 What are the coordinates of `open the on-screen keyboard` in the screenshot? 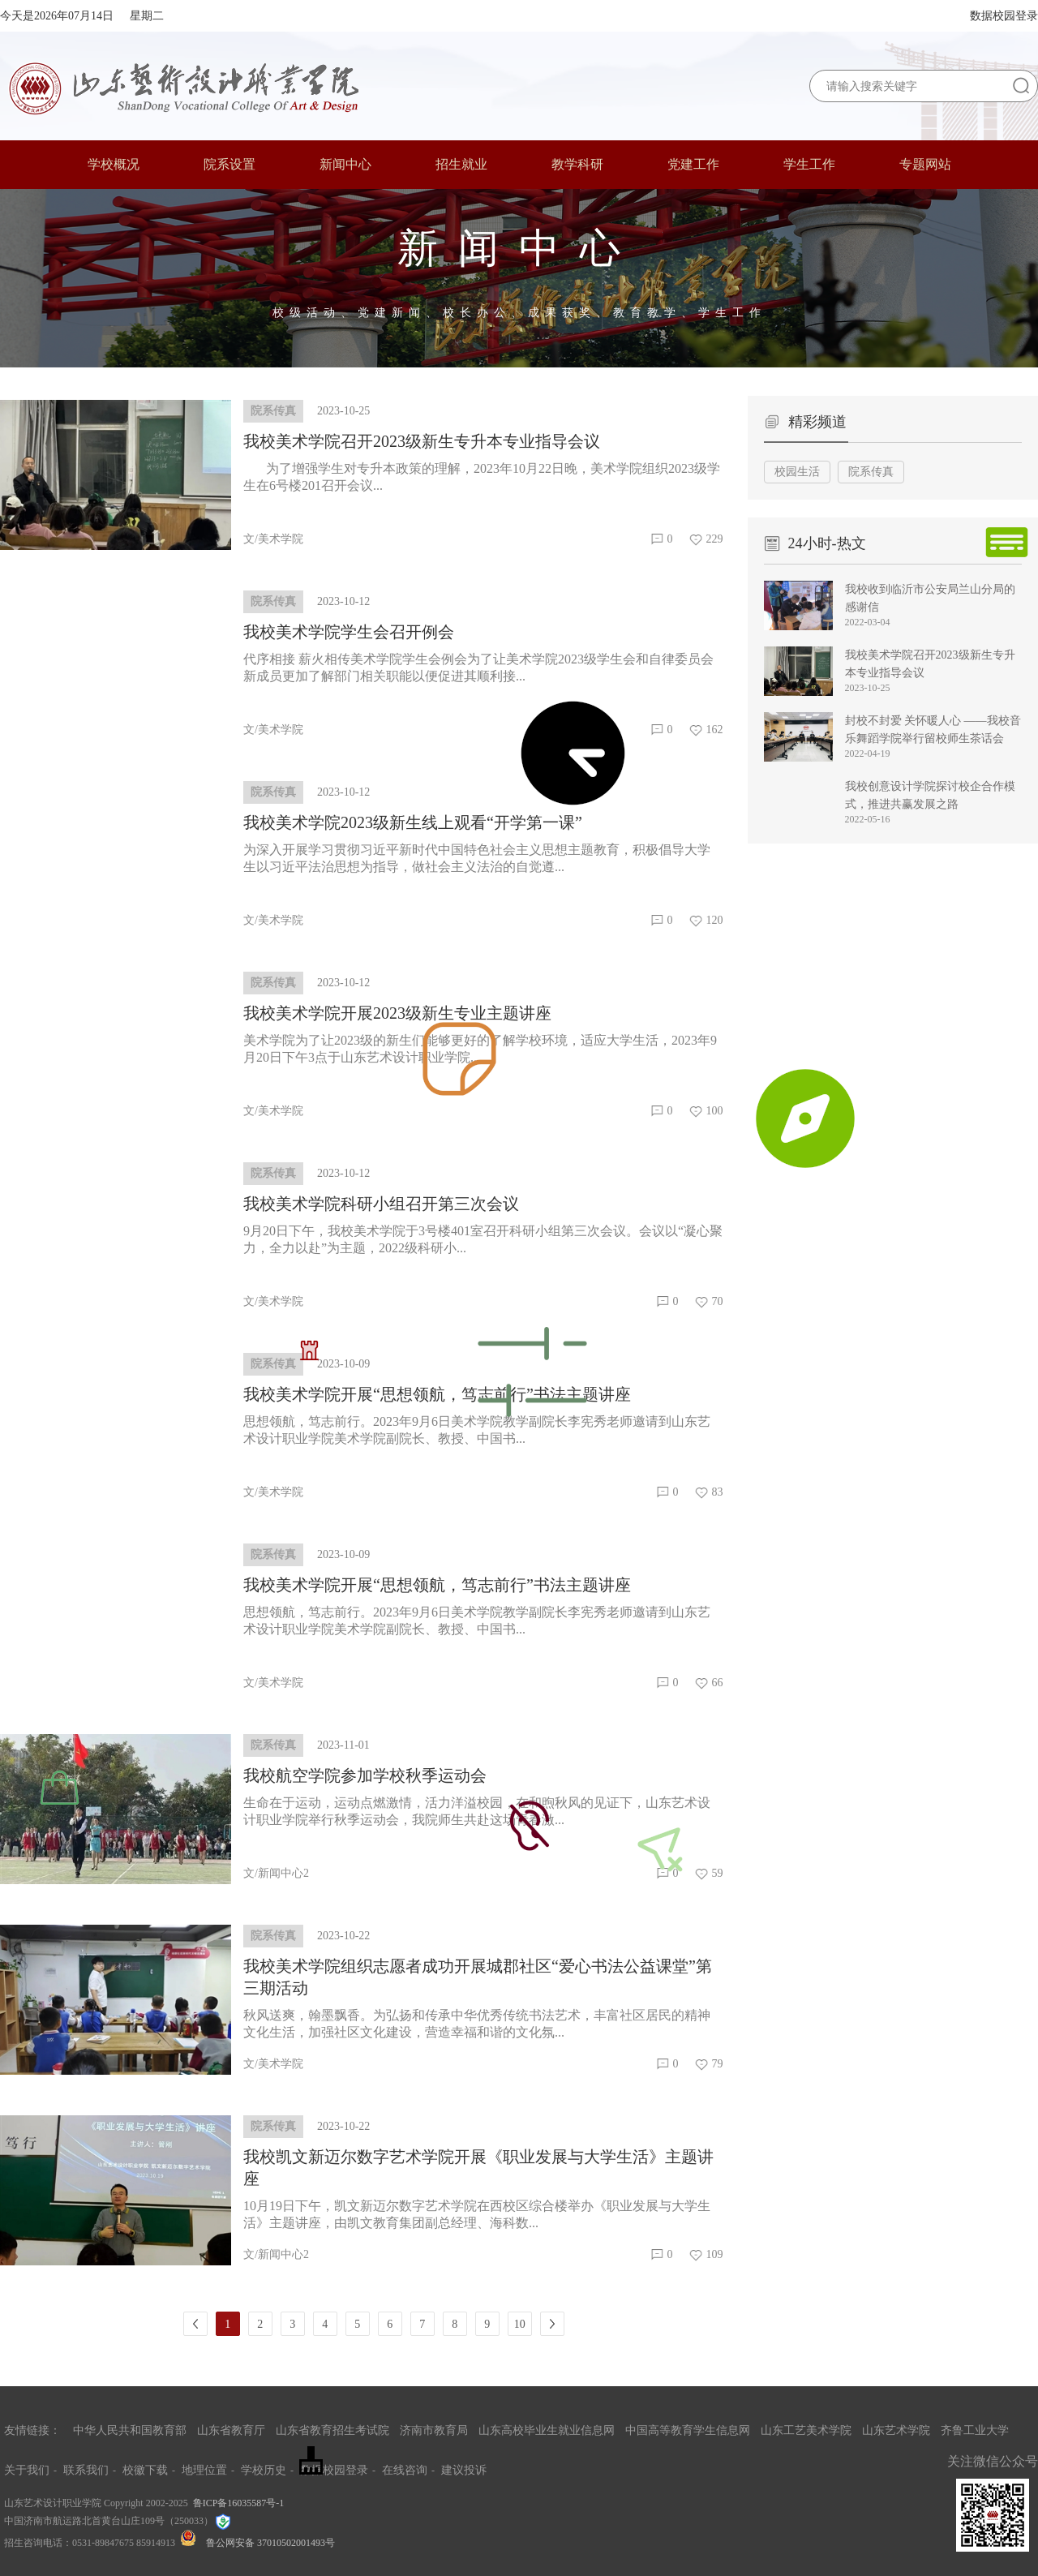 It's located at (1006, 542).